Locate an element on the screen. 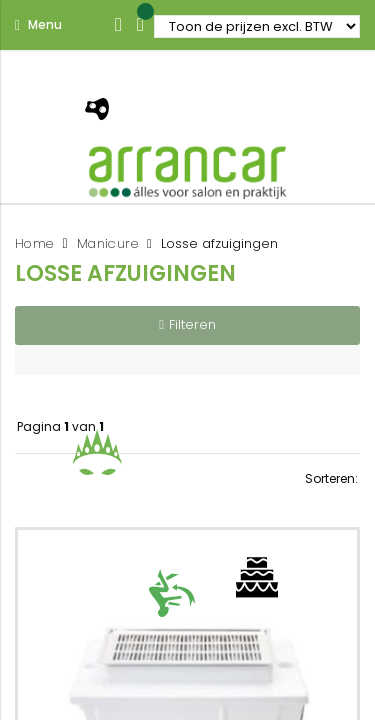 The width and height of the screenshot is (375, 720). indicates breakfast or morning meal options is located at coordinates (97, 109).